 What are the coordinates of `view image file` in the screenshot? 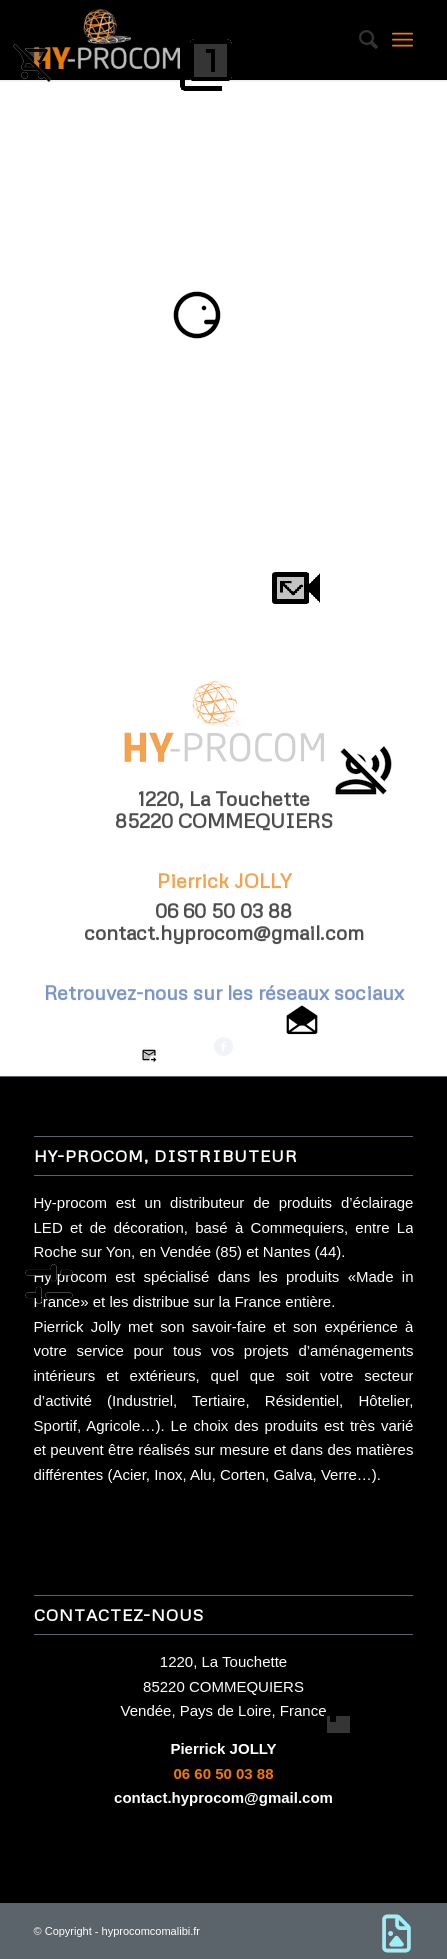 It's located at (396, 1933).